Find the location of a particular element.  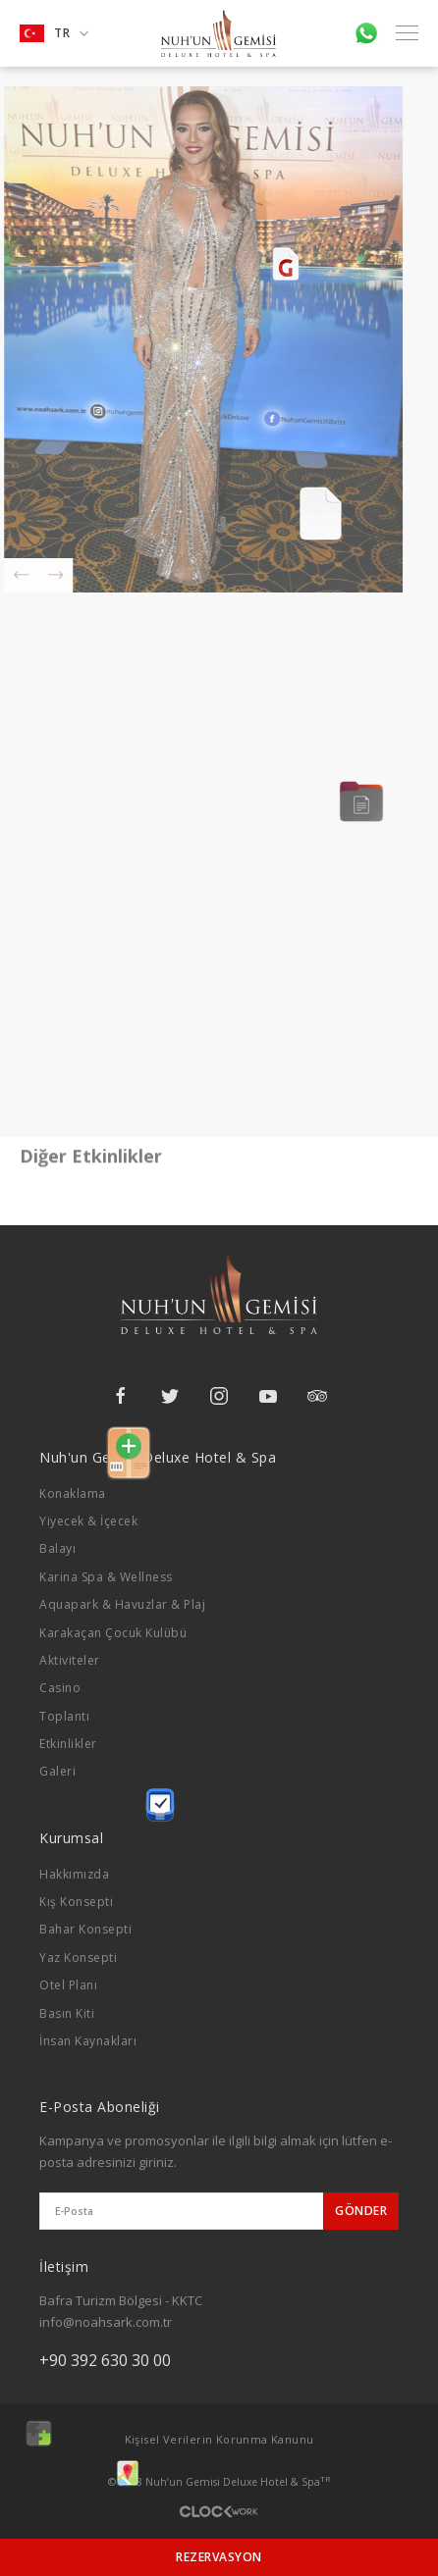

a G-code file for 3D printing or CNC machining is located at coordinates (286, 264).